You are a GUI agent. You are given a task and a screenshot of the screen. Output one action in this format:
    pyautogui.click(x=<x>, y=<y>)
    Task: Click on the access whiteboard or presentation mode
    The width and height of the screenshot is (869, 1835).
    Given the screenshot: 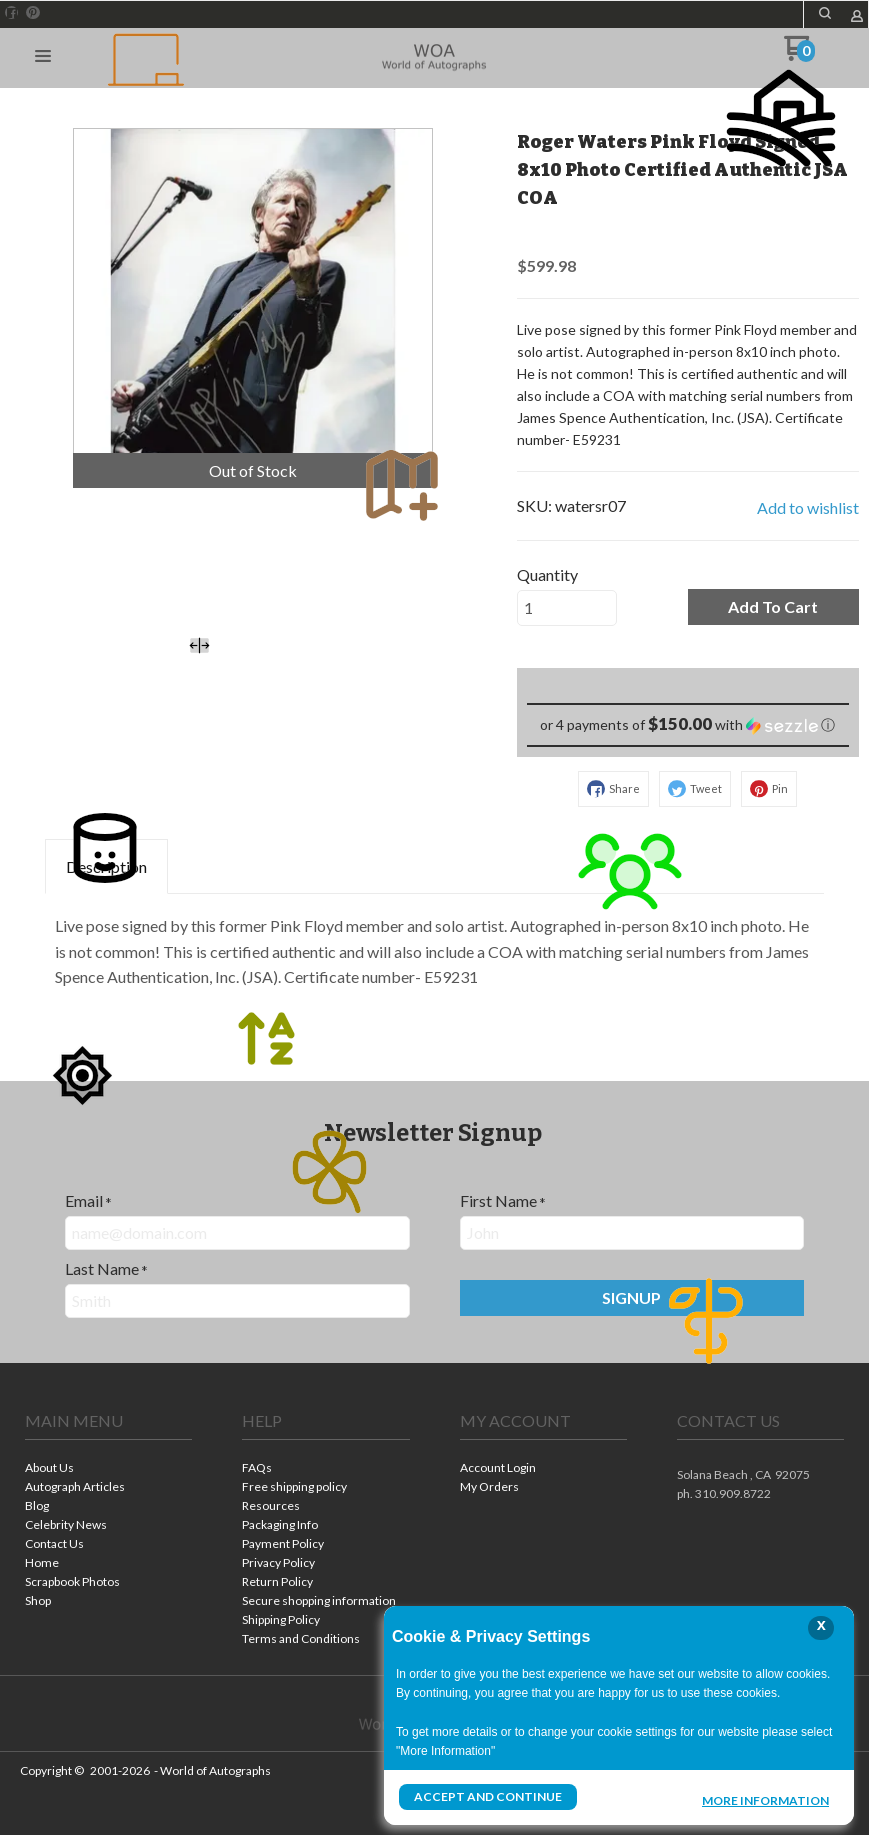 What is the action you would take?
    pyautogui.click(x=146, y=61)
    